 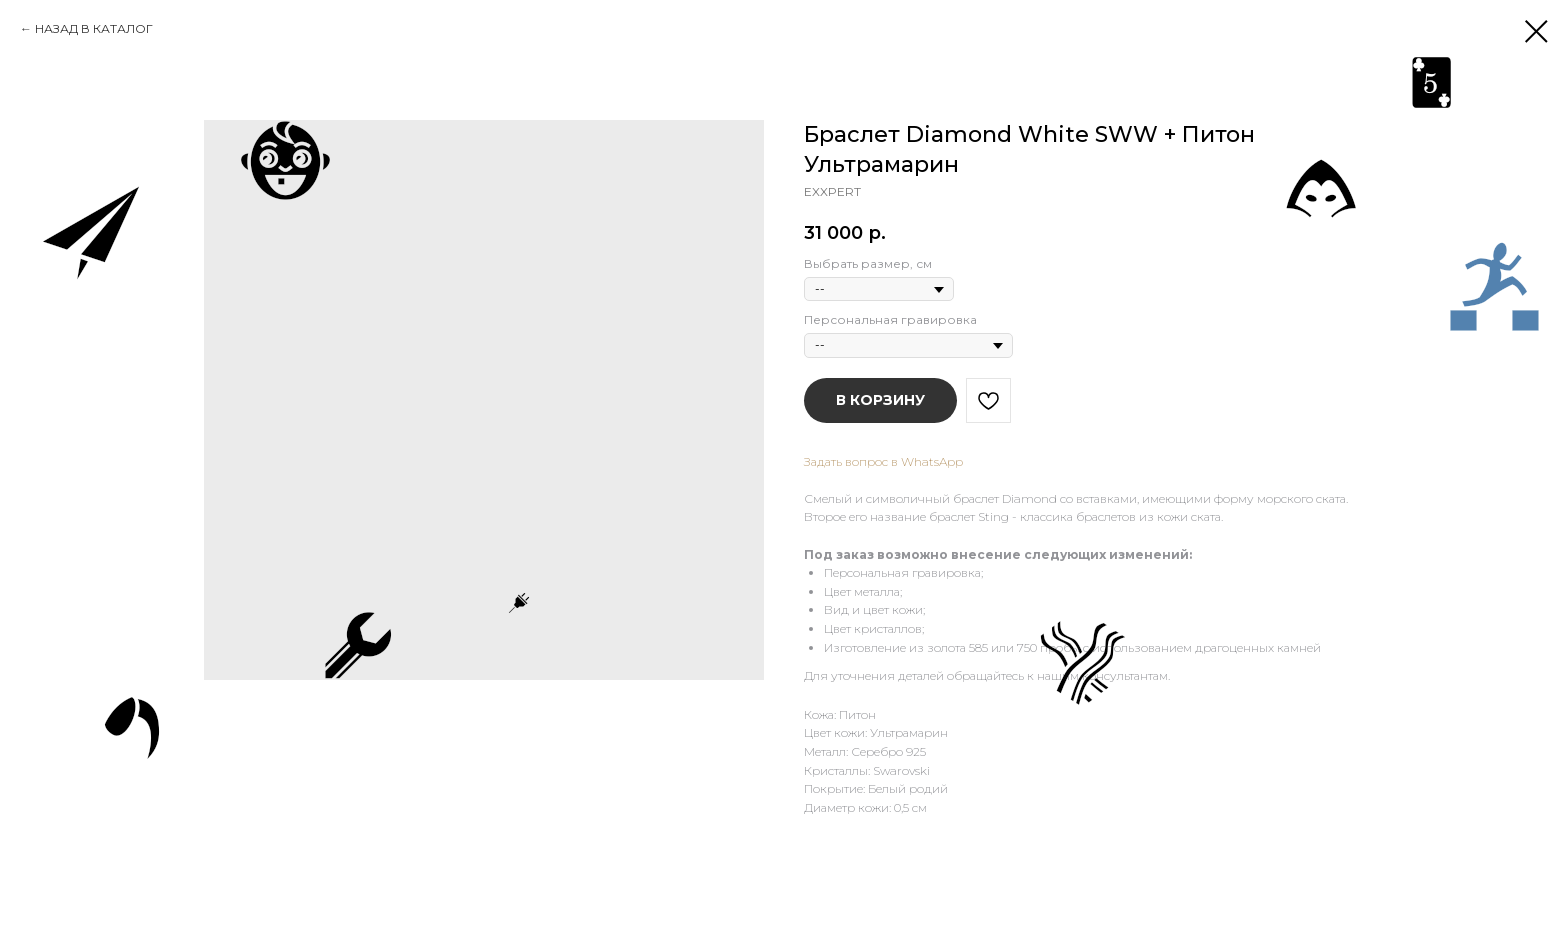 What do you see at coordinates (132, 728) in the screenshot?
I see `indicates a claw attack or grab ability in a game` at bounding box center [132, 728].